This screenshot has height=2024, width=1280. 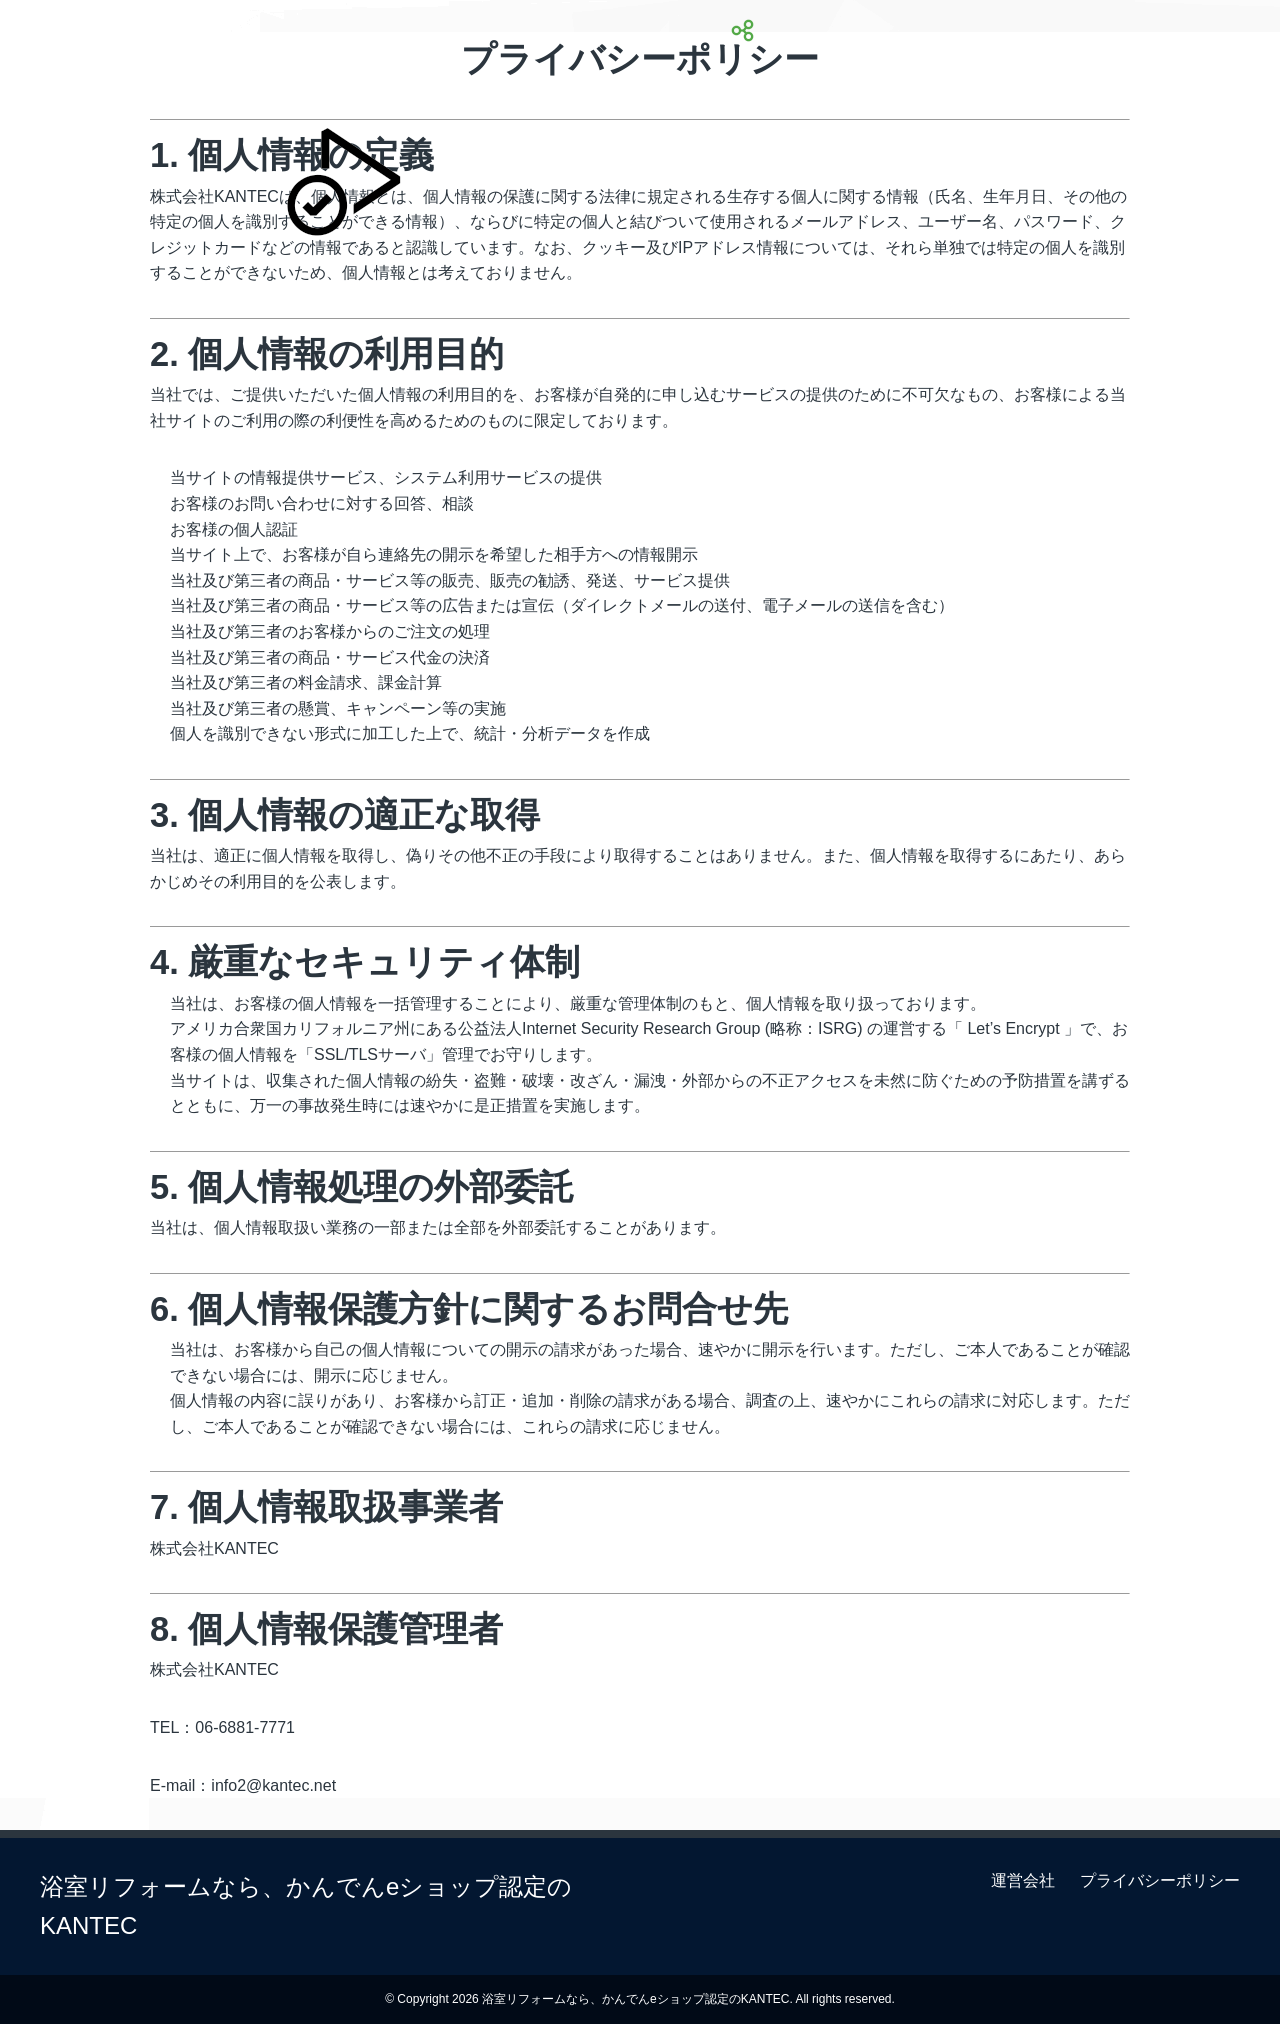 I want to click on view ripple (XRP) cryptocurrency balance, so click(x=742, y=30).